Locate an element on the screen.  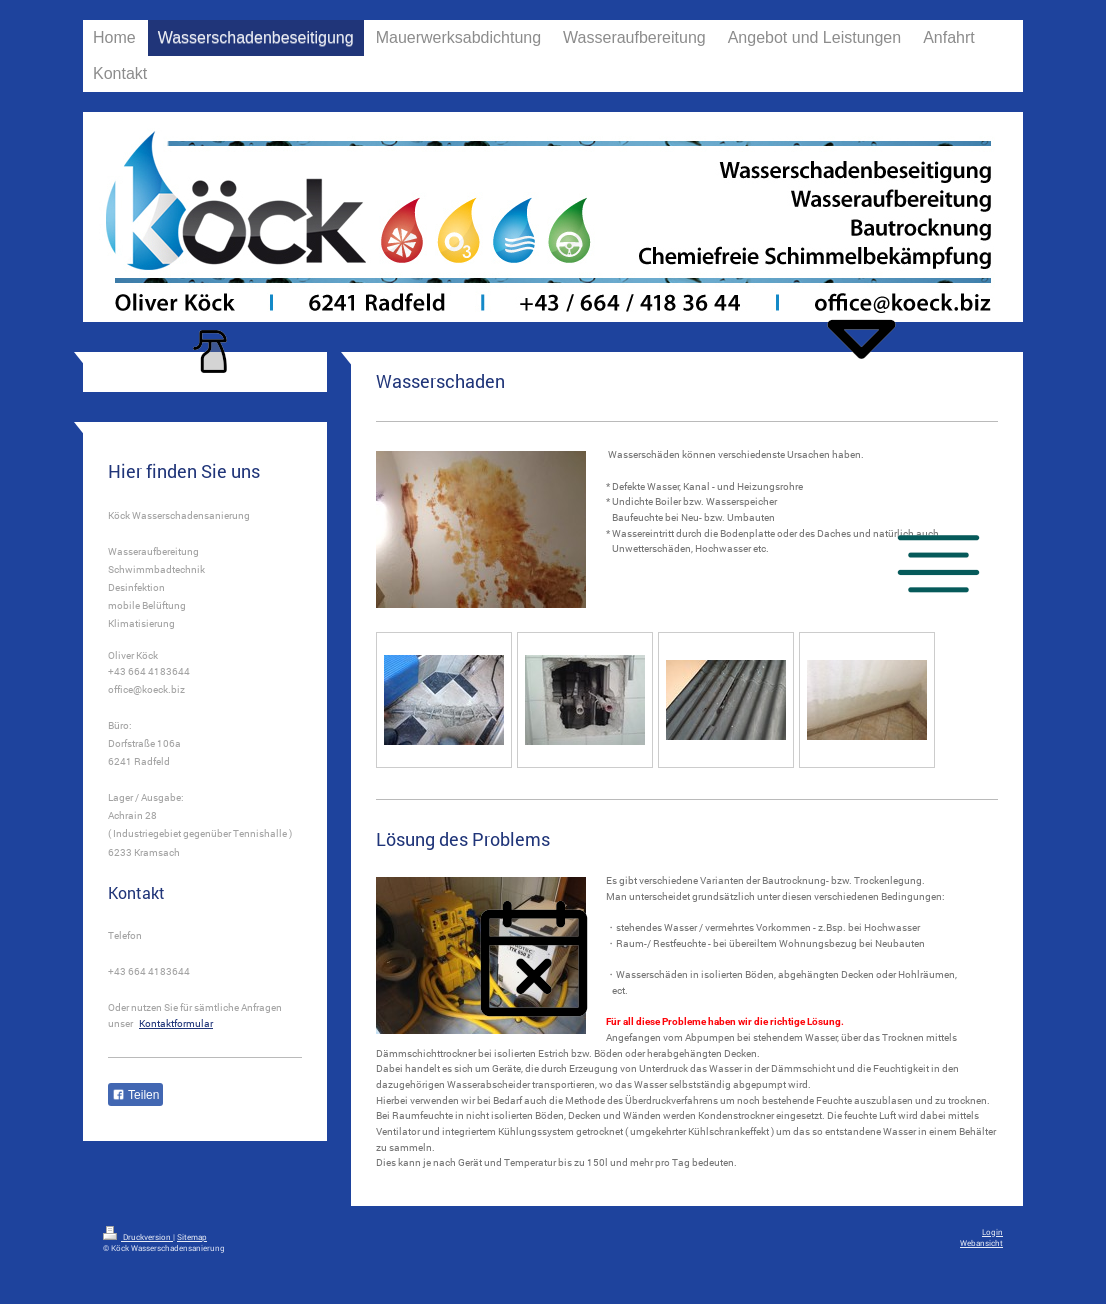
center align text is located at coordinates (938, 565).